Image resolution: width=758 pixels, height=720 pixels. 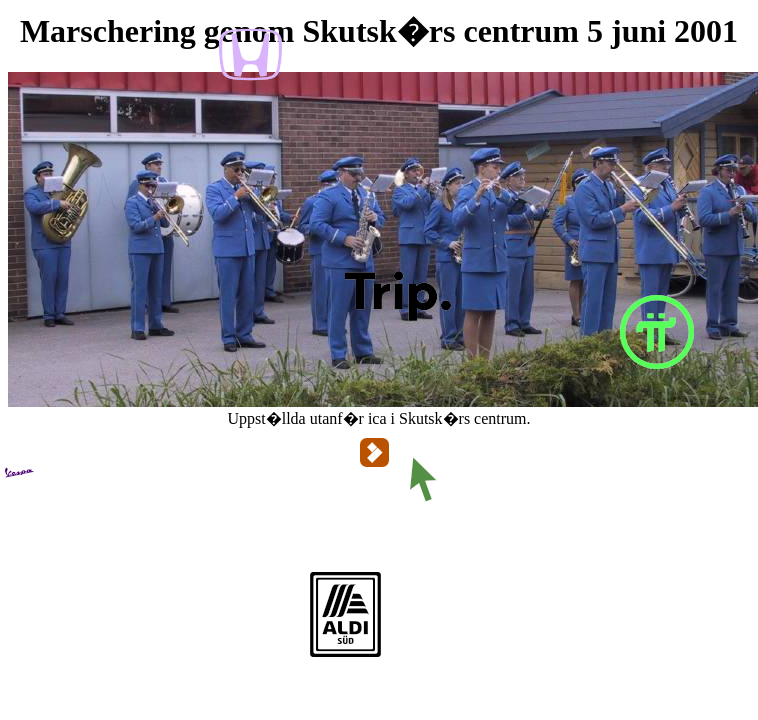 What do you see at coordinates (374, 452) in the screenshot?
I see `open wondershare filmora video editor` at bounding box center [374, 452].